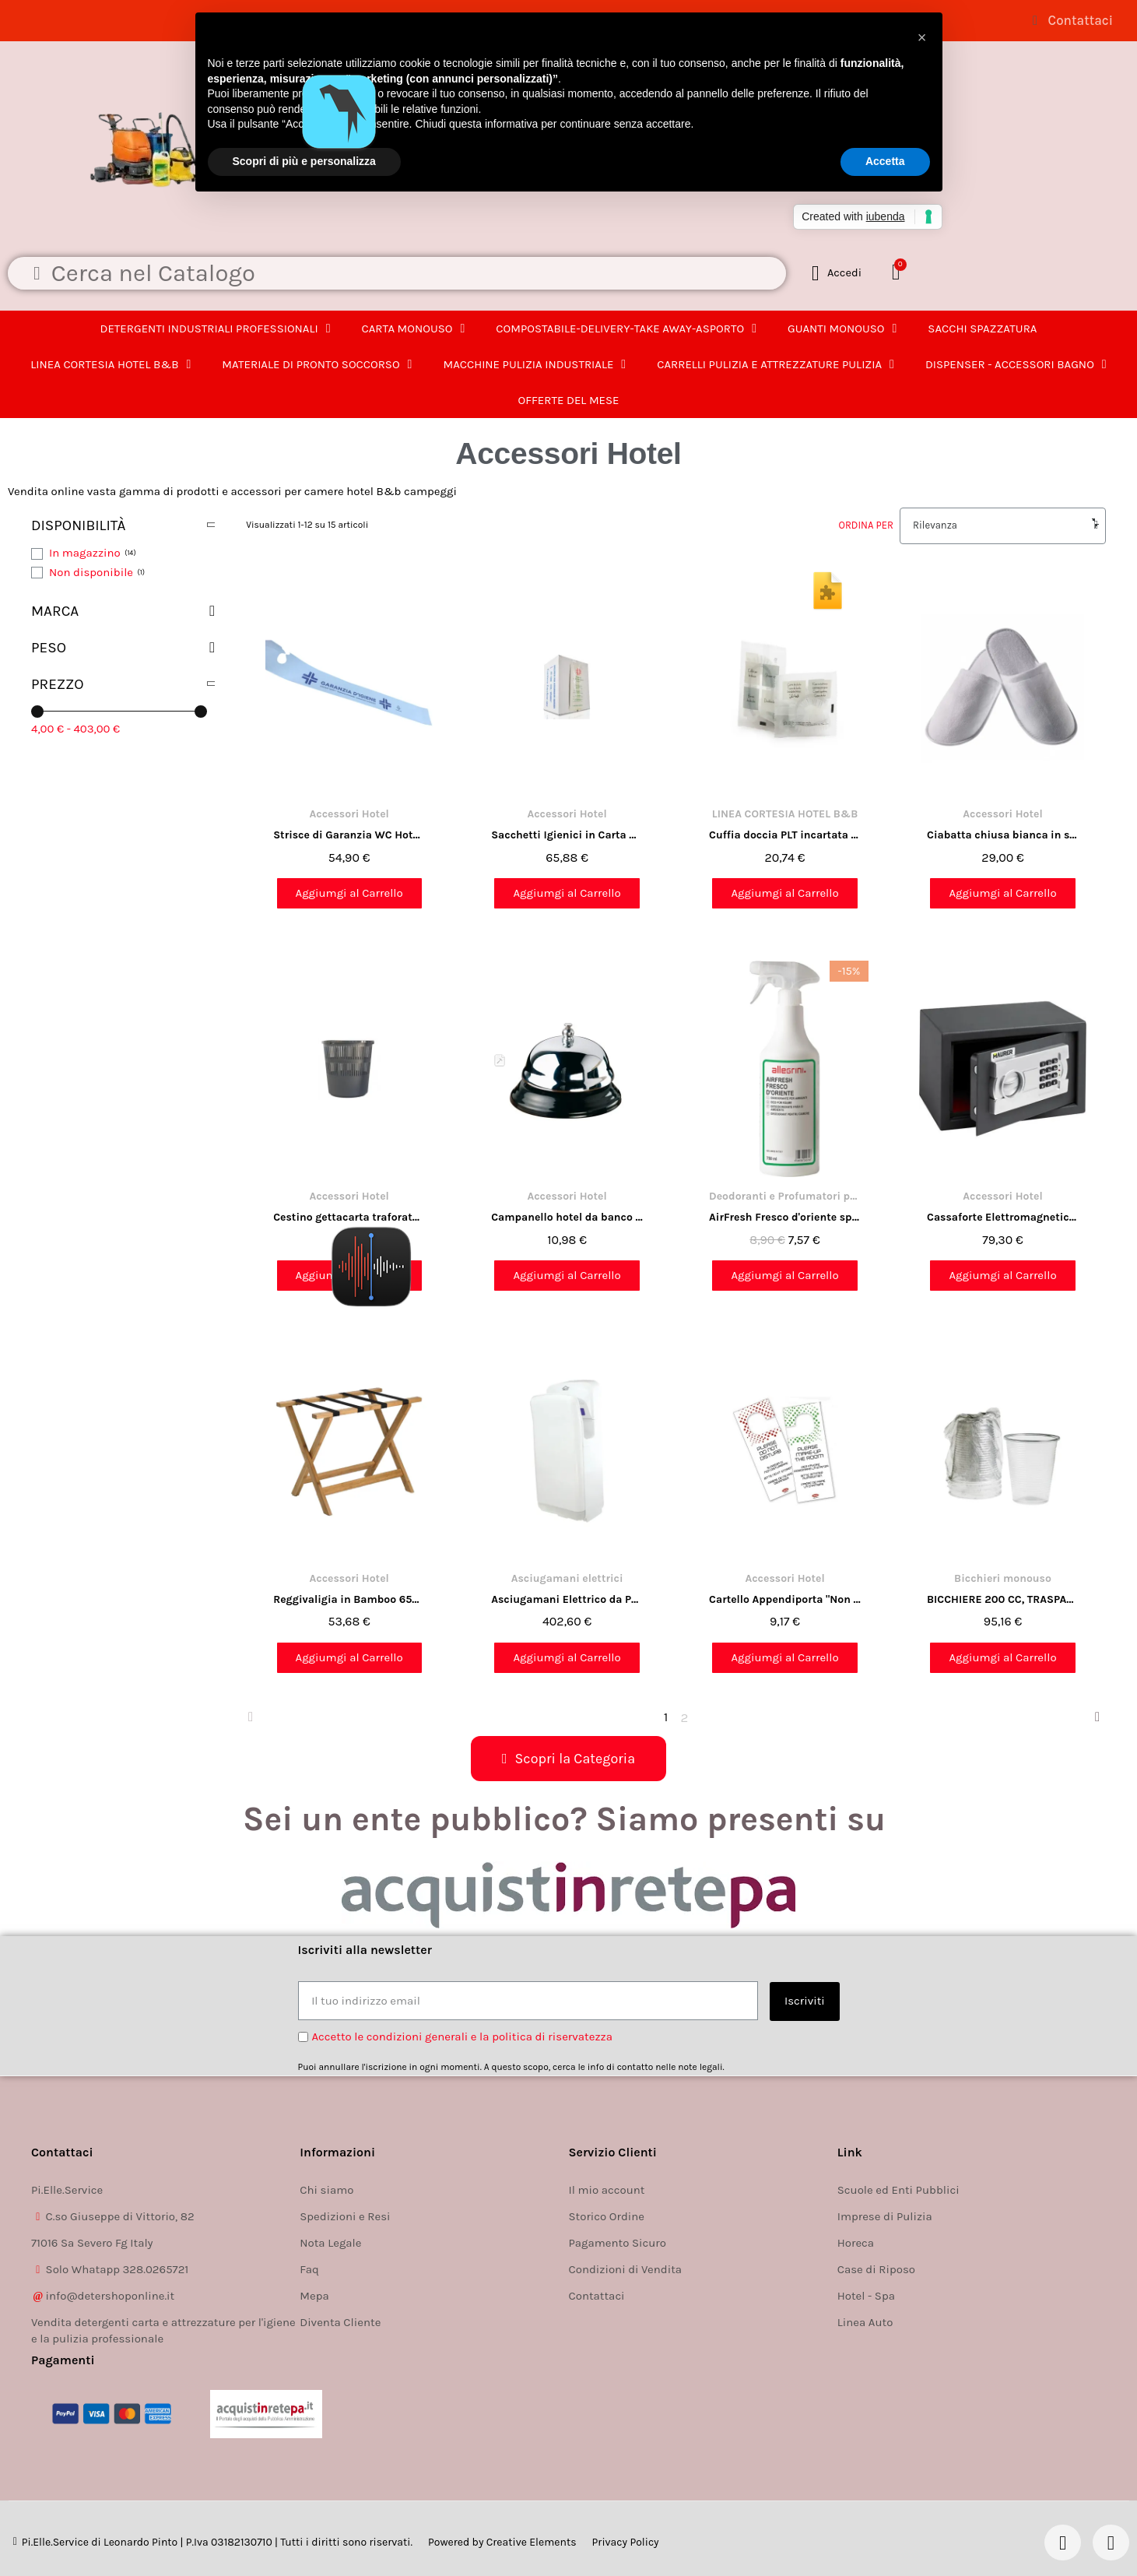  Describe the element at coordinates (500, 1060) in the screenshot. I see `a makefile or build configuration file` at that location.